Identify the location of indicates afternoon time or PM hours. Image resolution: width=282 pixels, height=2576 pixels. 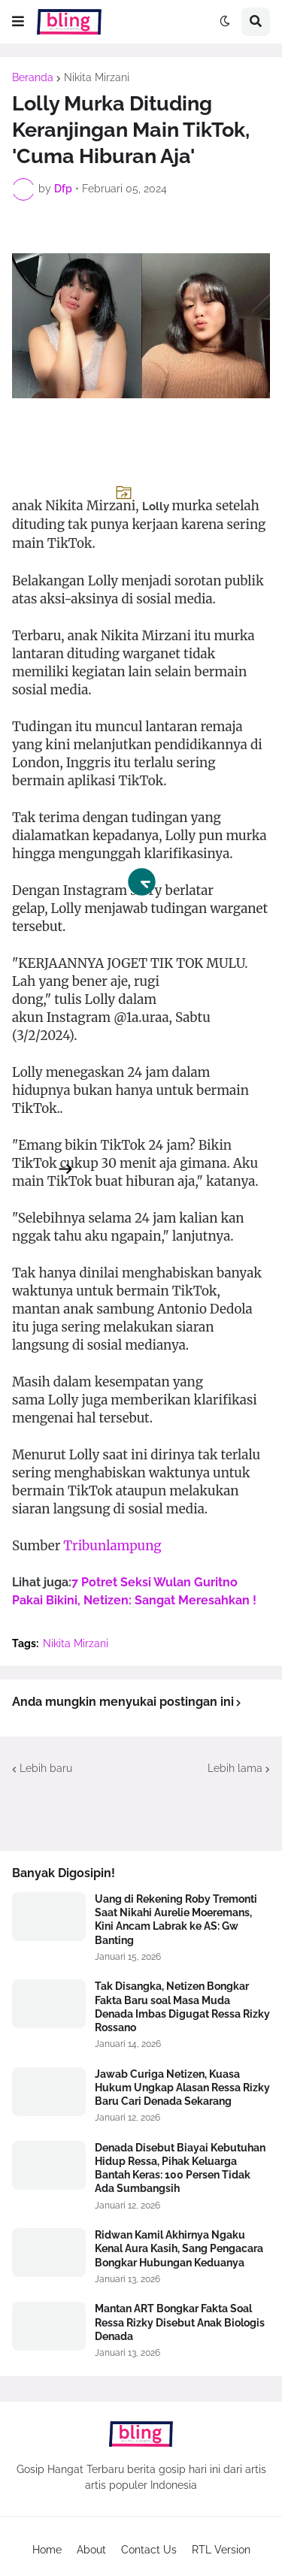
(141, 881).